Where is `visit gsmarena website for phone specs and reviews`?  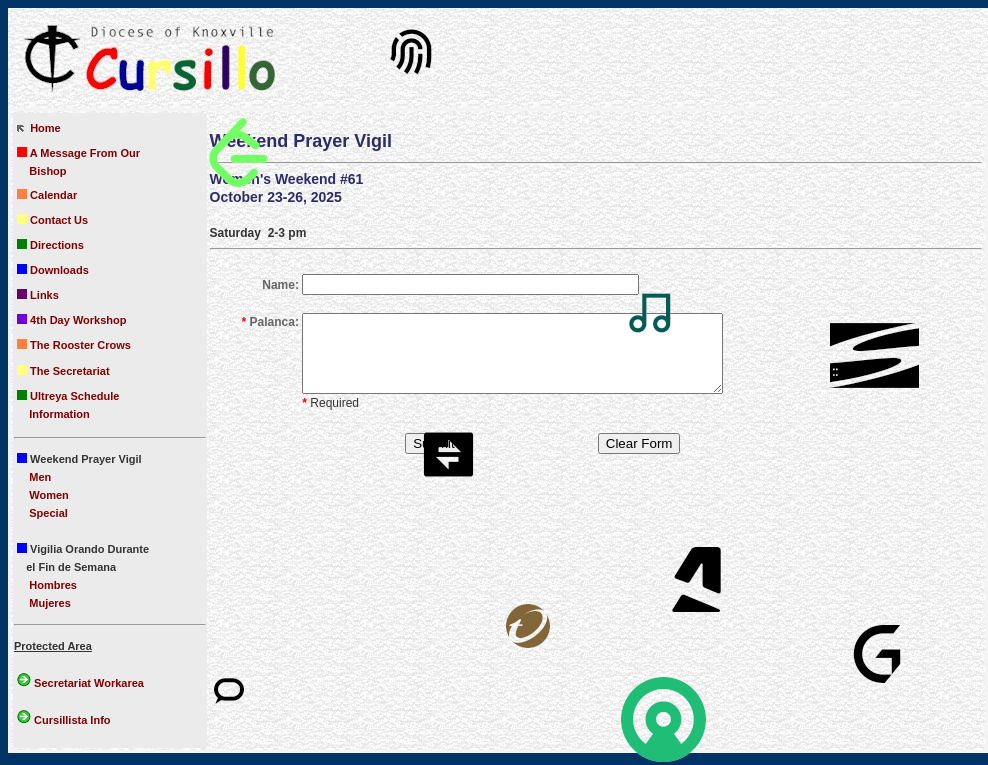
visit gsmarena website for phone specs and reviews is located at coordinates (696, 579).